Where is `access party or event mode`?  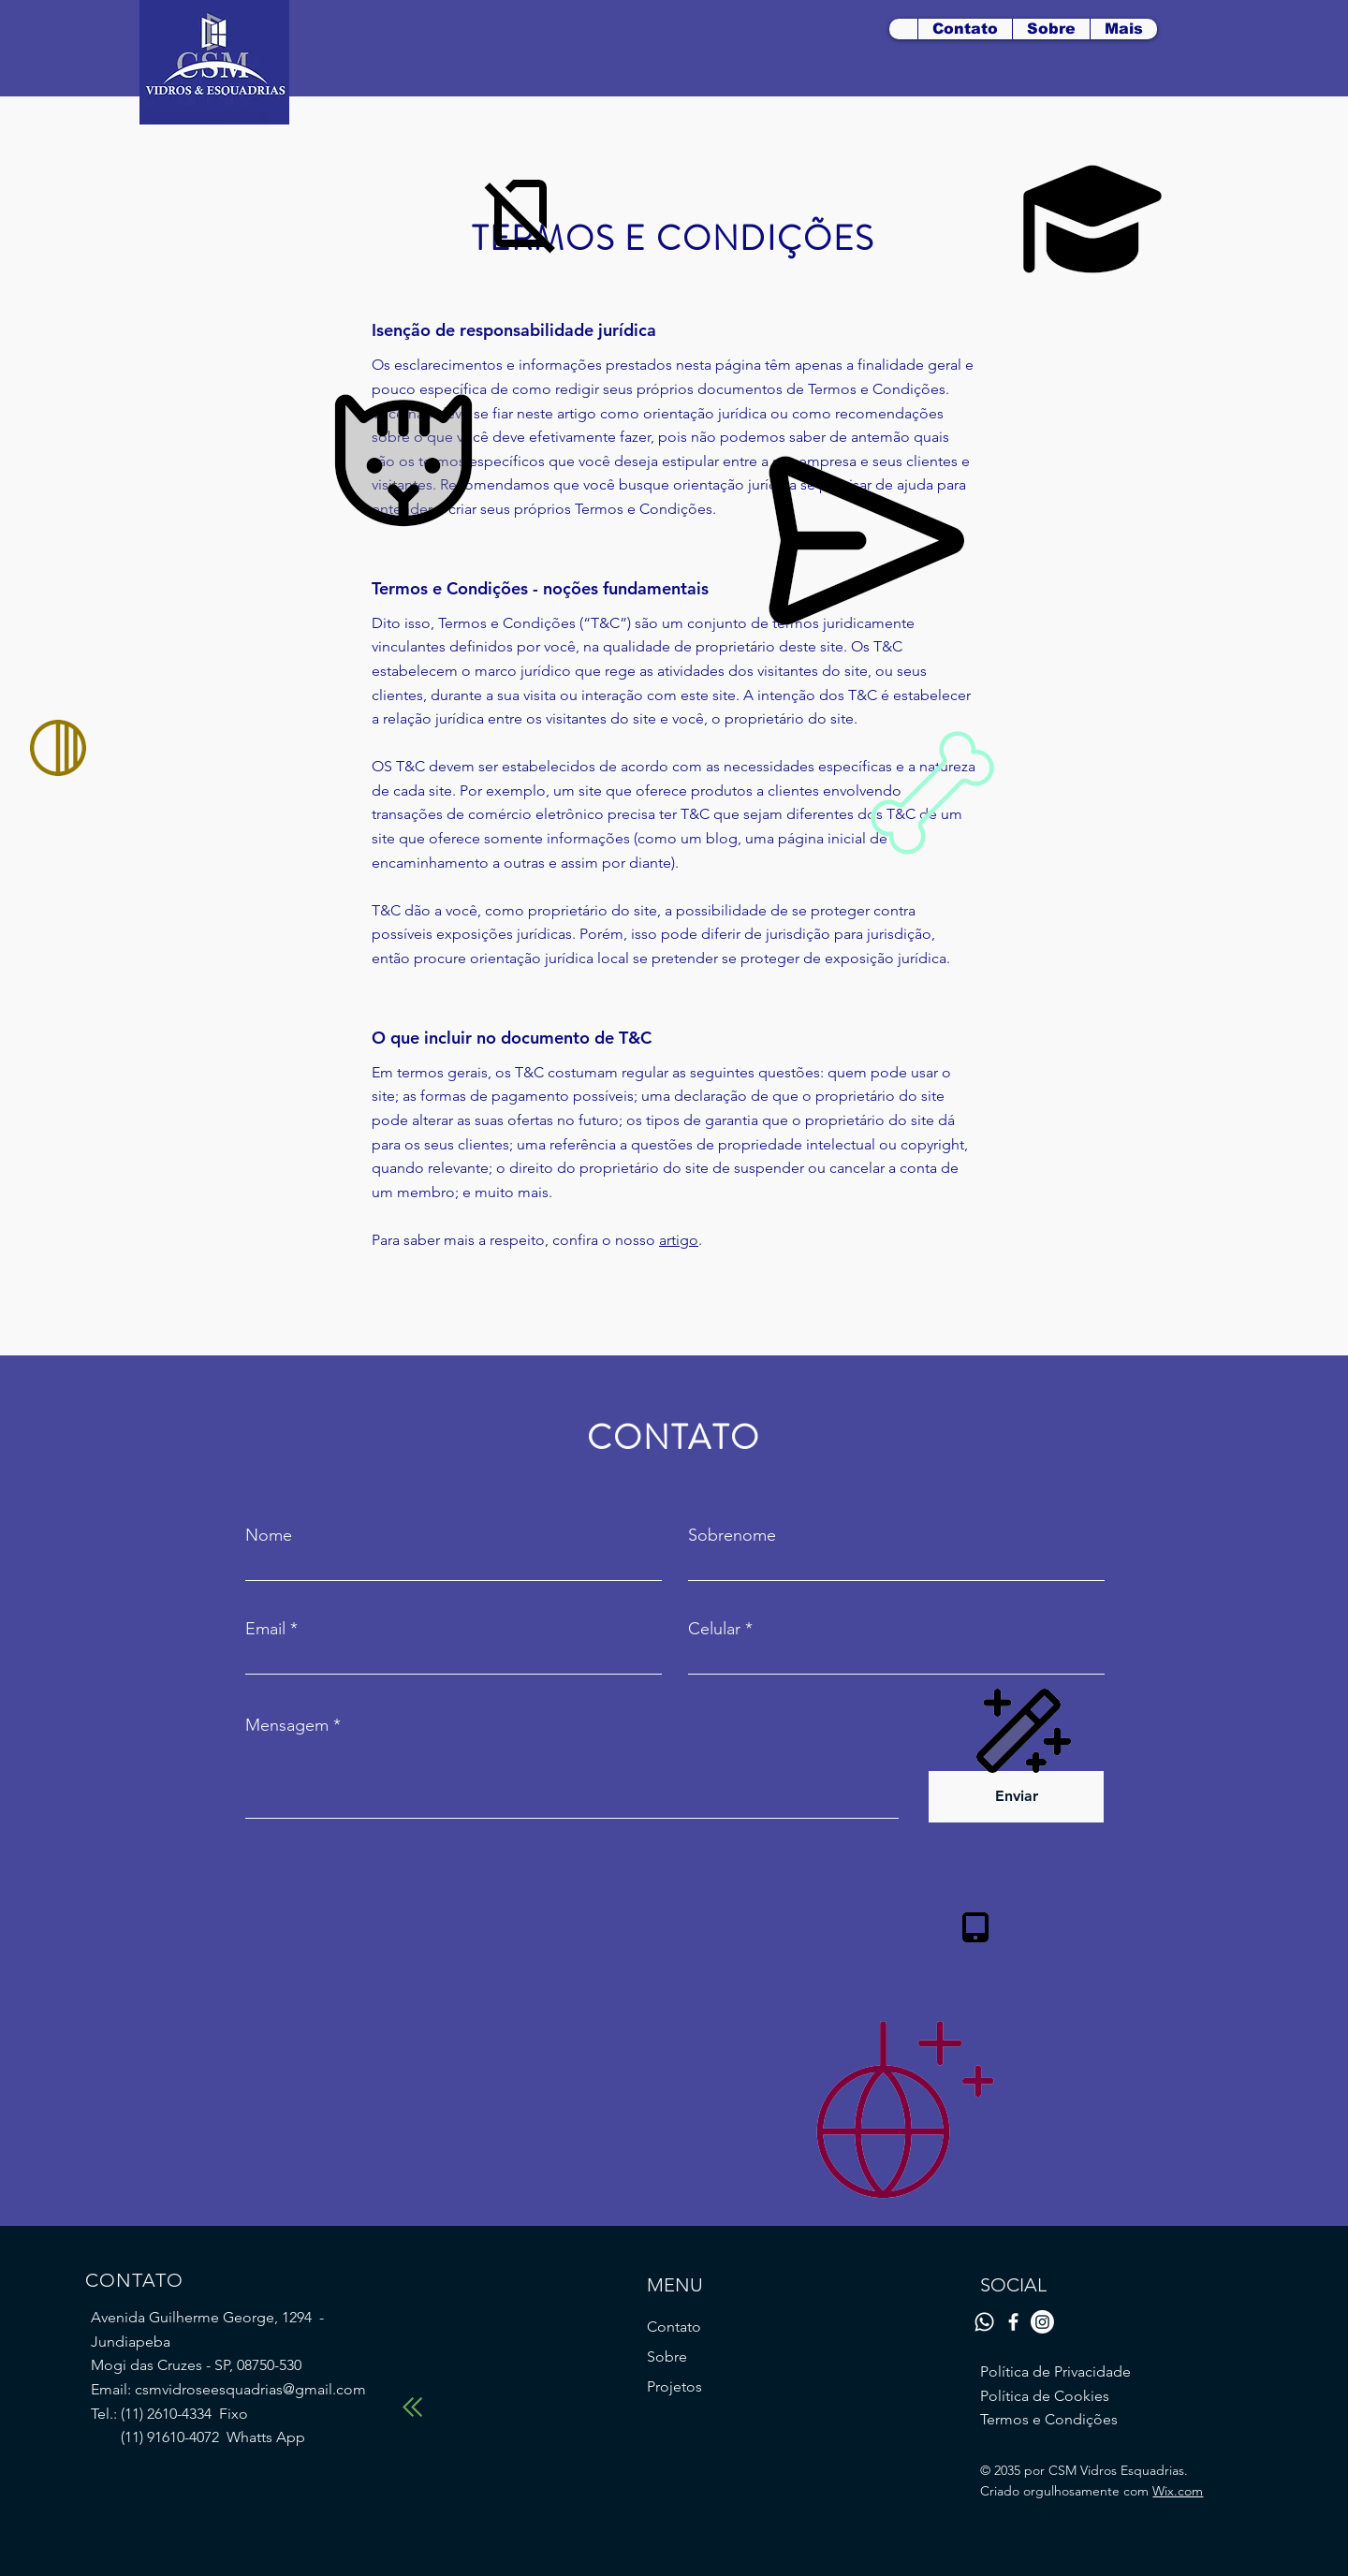 access party or event mode is located at coordinates (896, 2113).